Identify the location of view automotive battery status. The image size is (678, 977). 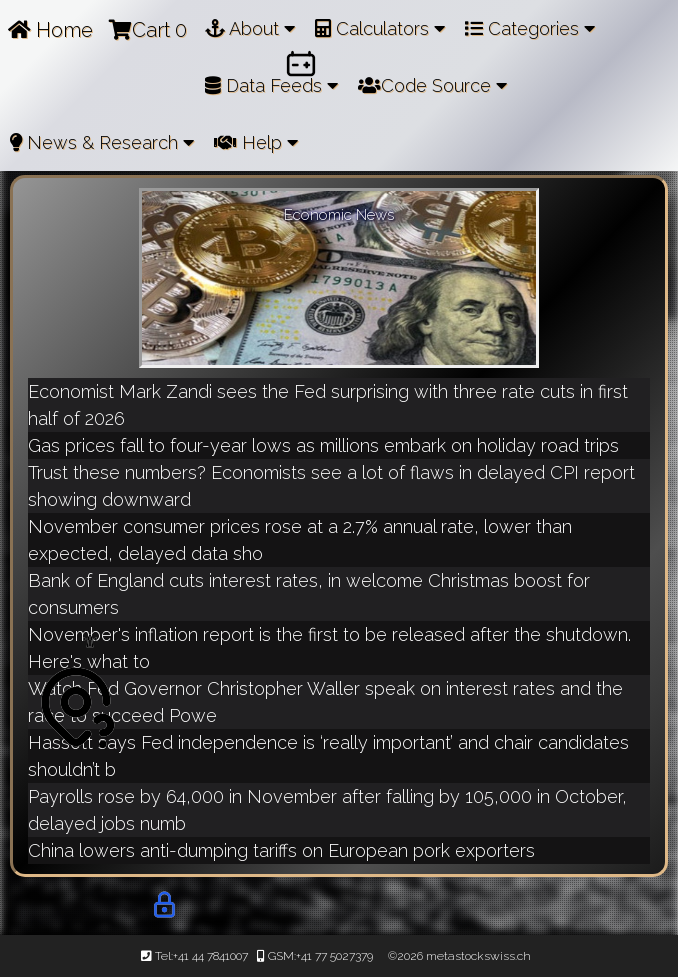
(301, 65).